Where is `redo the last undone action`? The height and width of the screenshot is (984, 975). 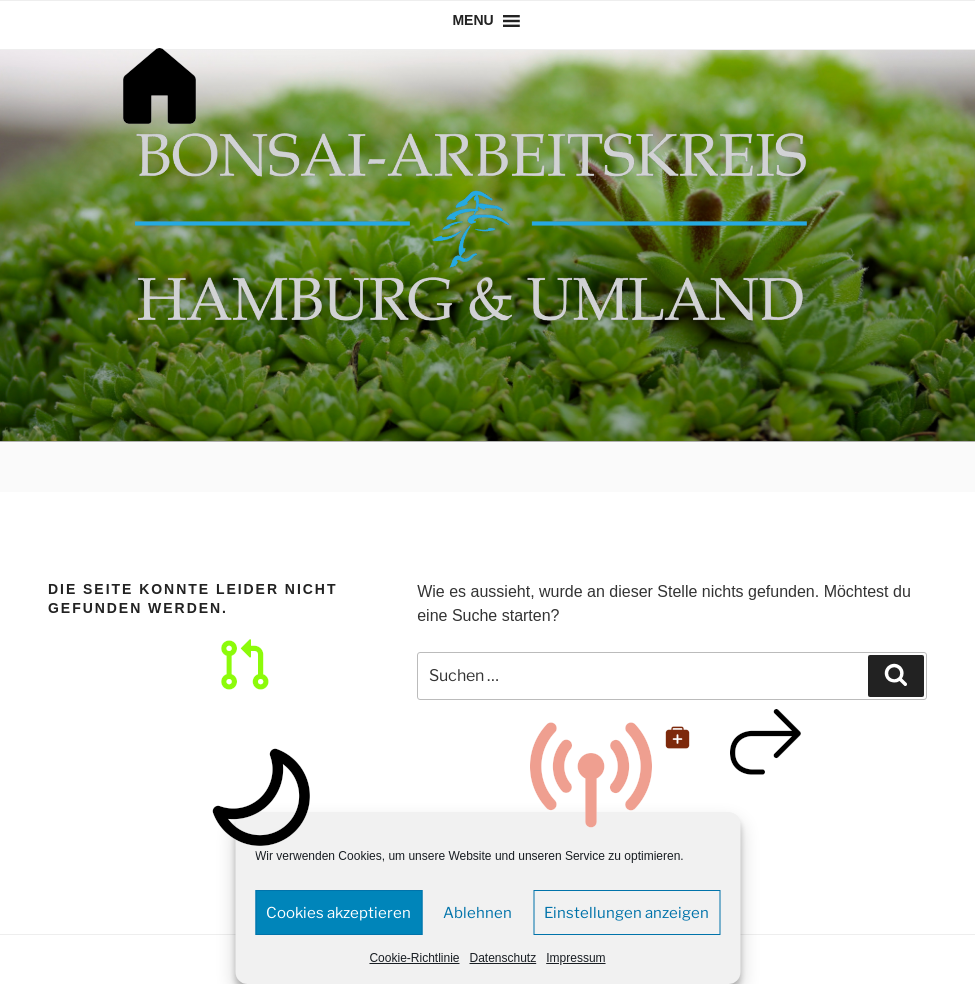 redo the last undone action is located at coordinates (765, 744).